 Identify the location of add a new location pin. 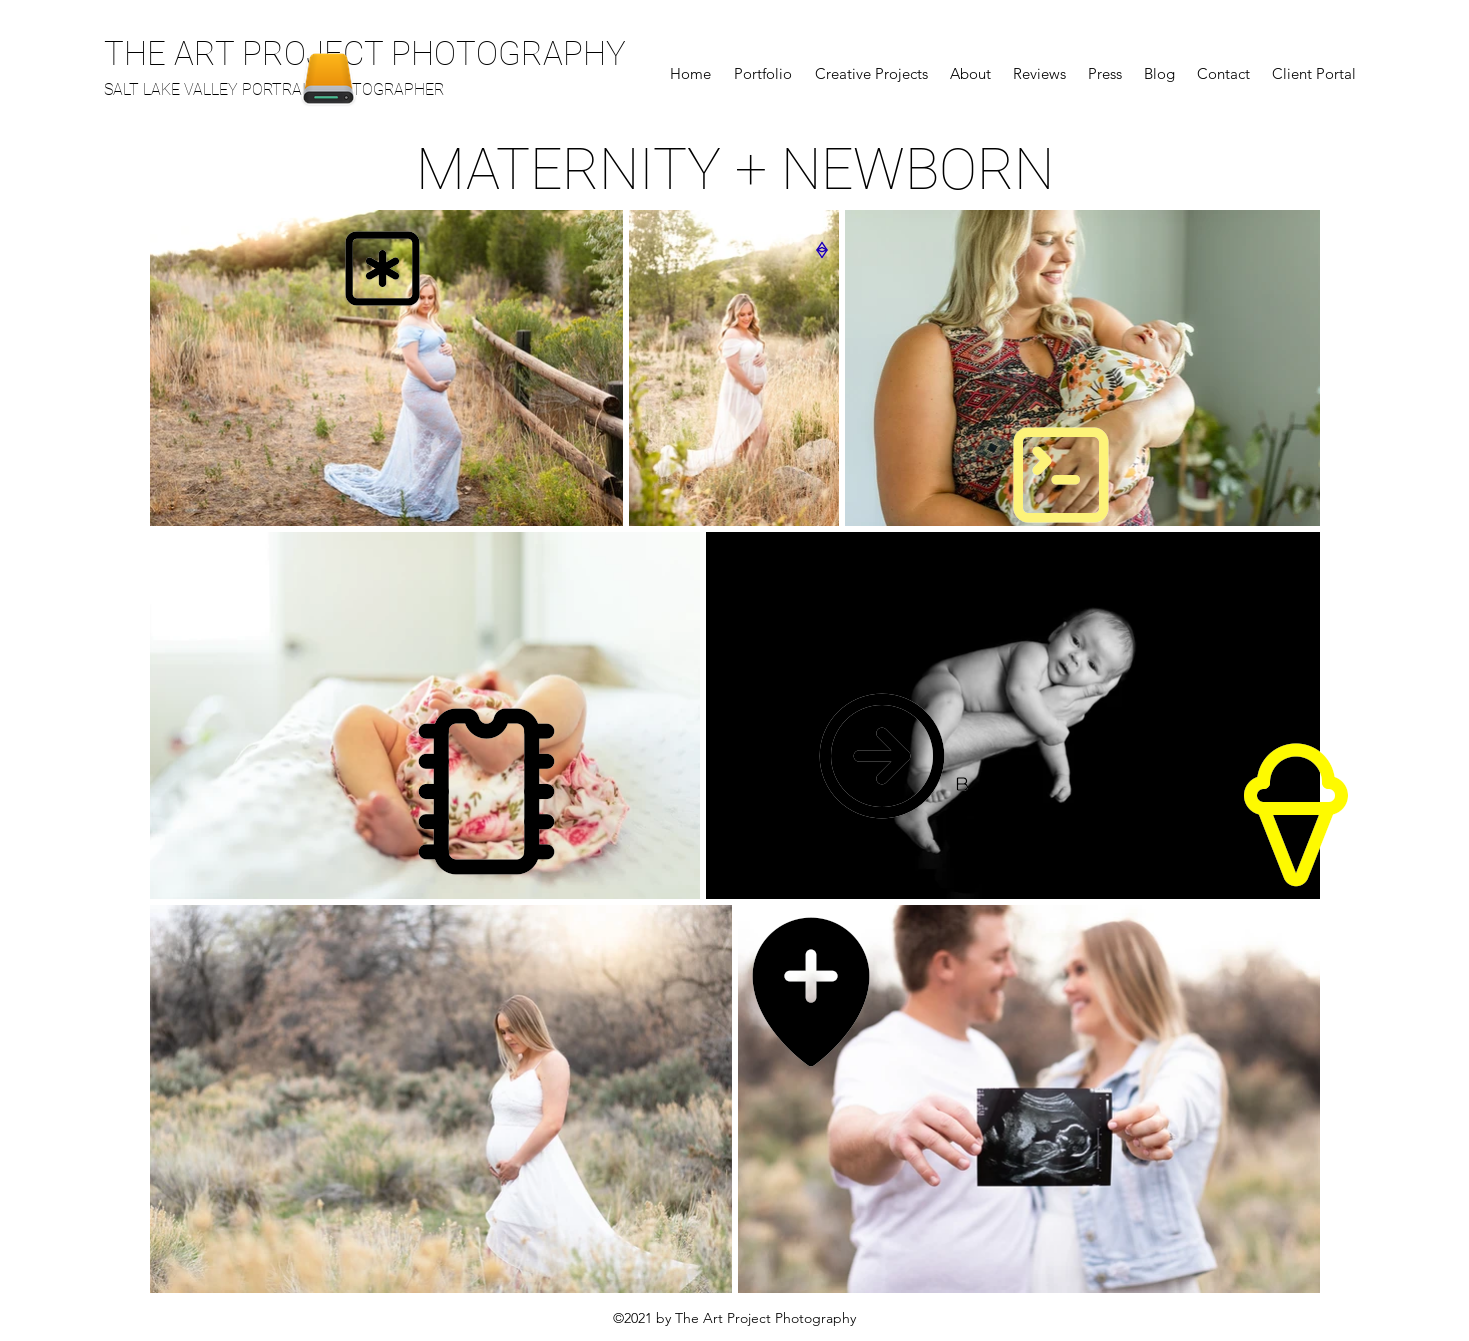
(811, 992).